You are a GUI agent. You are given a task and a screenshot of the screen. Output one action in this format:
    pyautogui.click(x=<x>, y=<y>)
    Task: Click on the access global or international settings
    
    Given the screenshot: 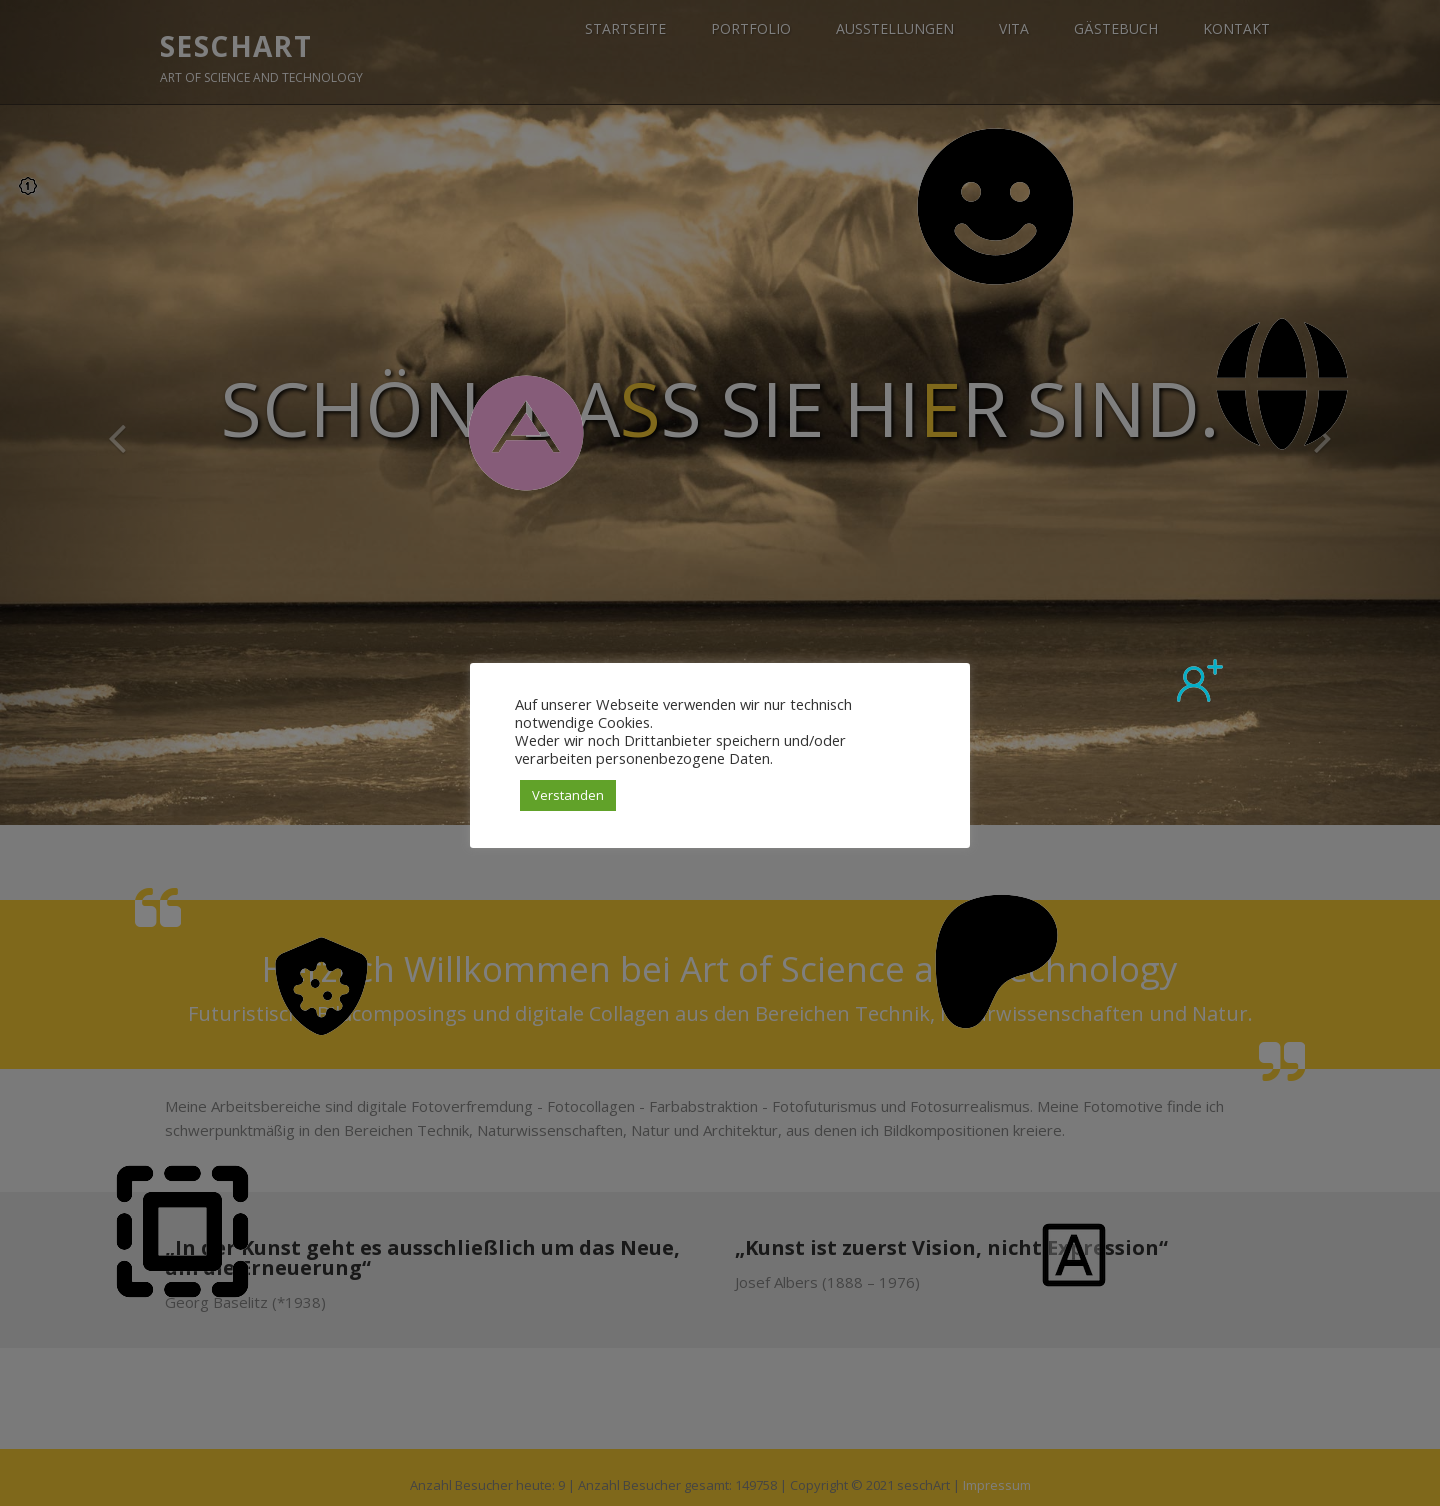 What is the action you would take?
    pyautogui.click(x=1282, y=384)
    